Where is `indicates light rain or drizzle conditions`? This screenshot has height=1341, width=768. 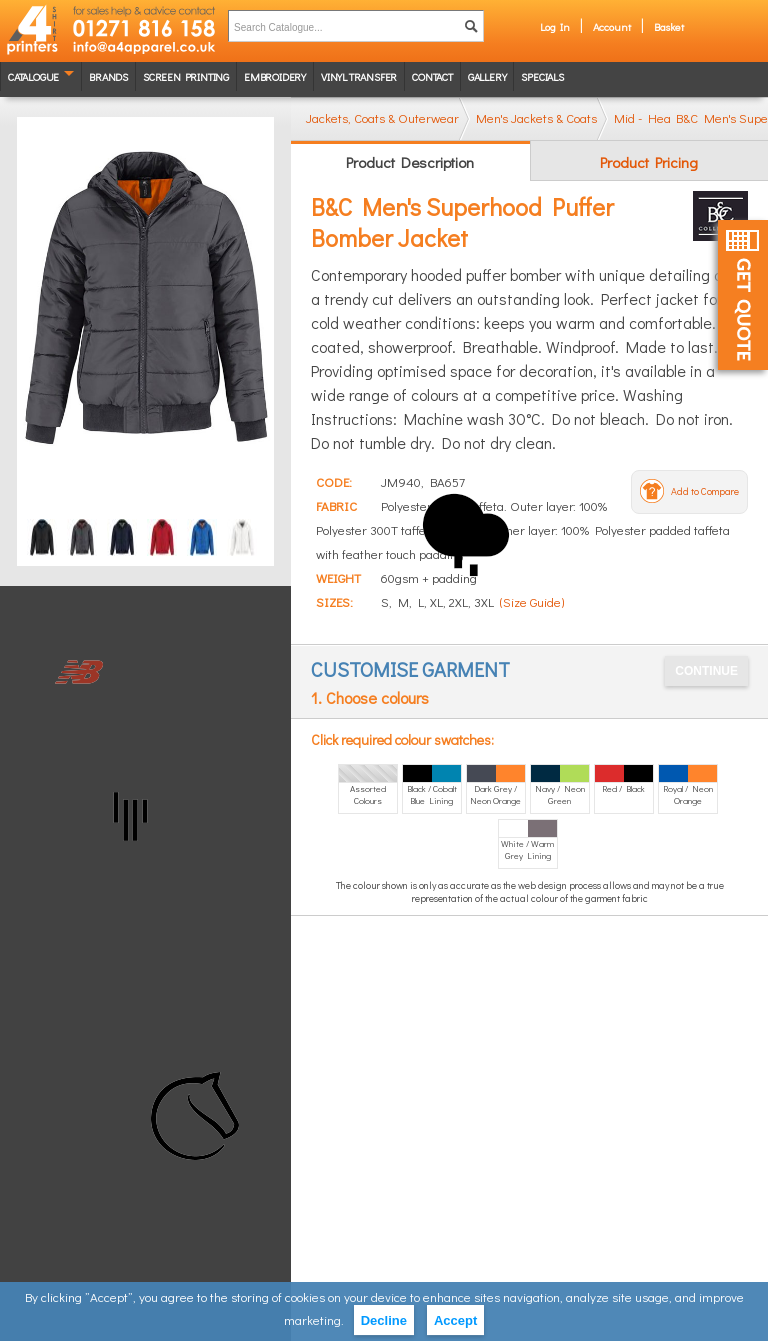
indicates light rain or drizzle conditions is located at coordinates (466, 533).